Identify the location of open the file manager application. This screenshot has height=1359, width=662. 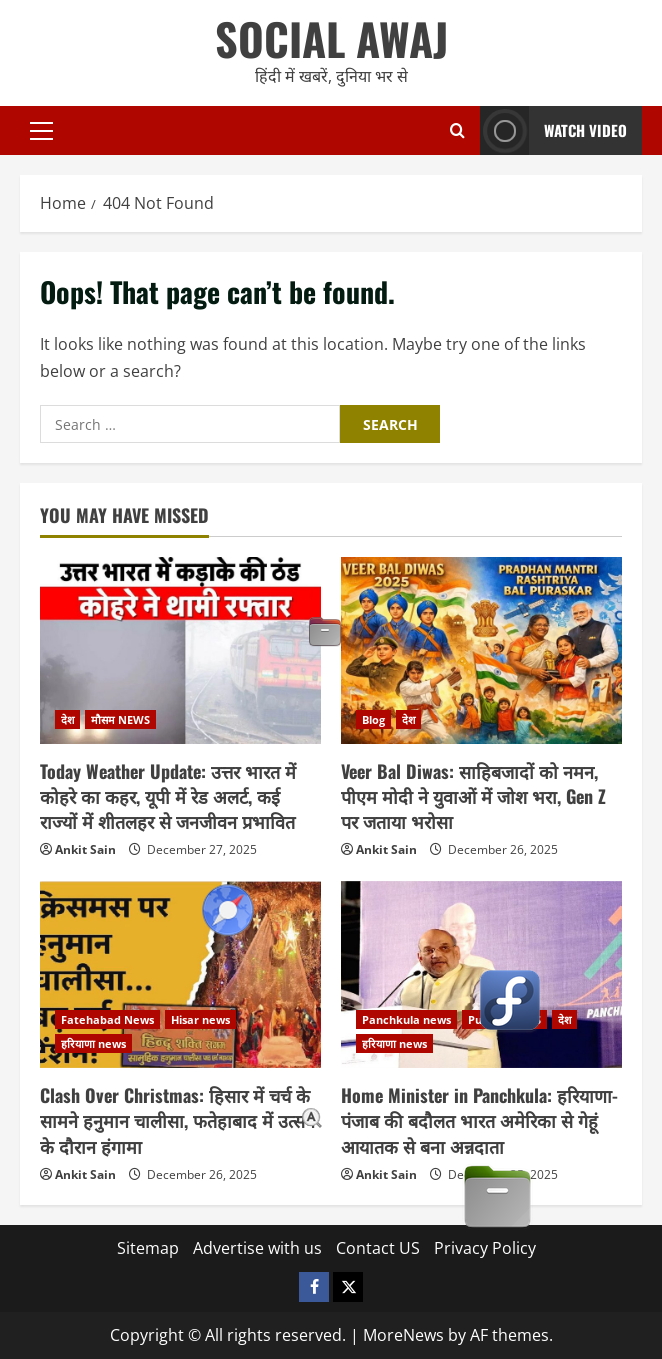
(325, 631).